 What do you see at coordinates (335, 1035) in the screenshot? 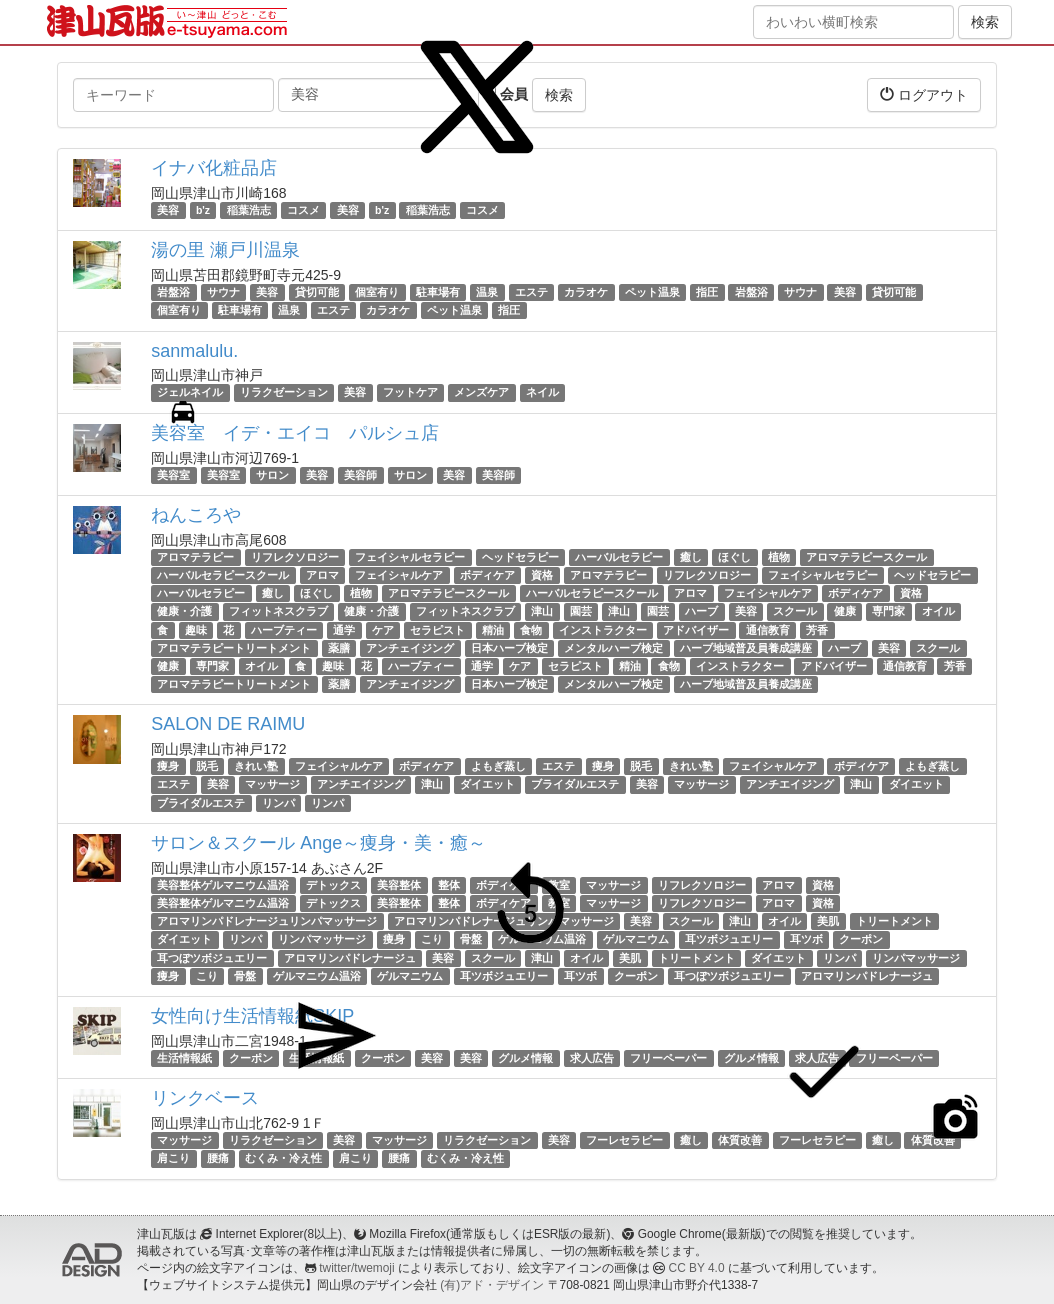
I see `send a message or email` at bounding box center [335, 1035].